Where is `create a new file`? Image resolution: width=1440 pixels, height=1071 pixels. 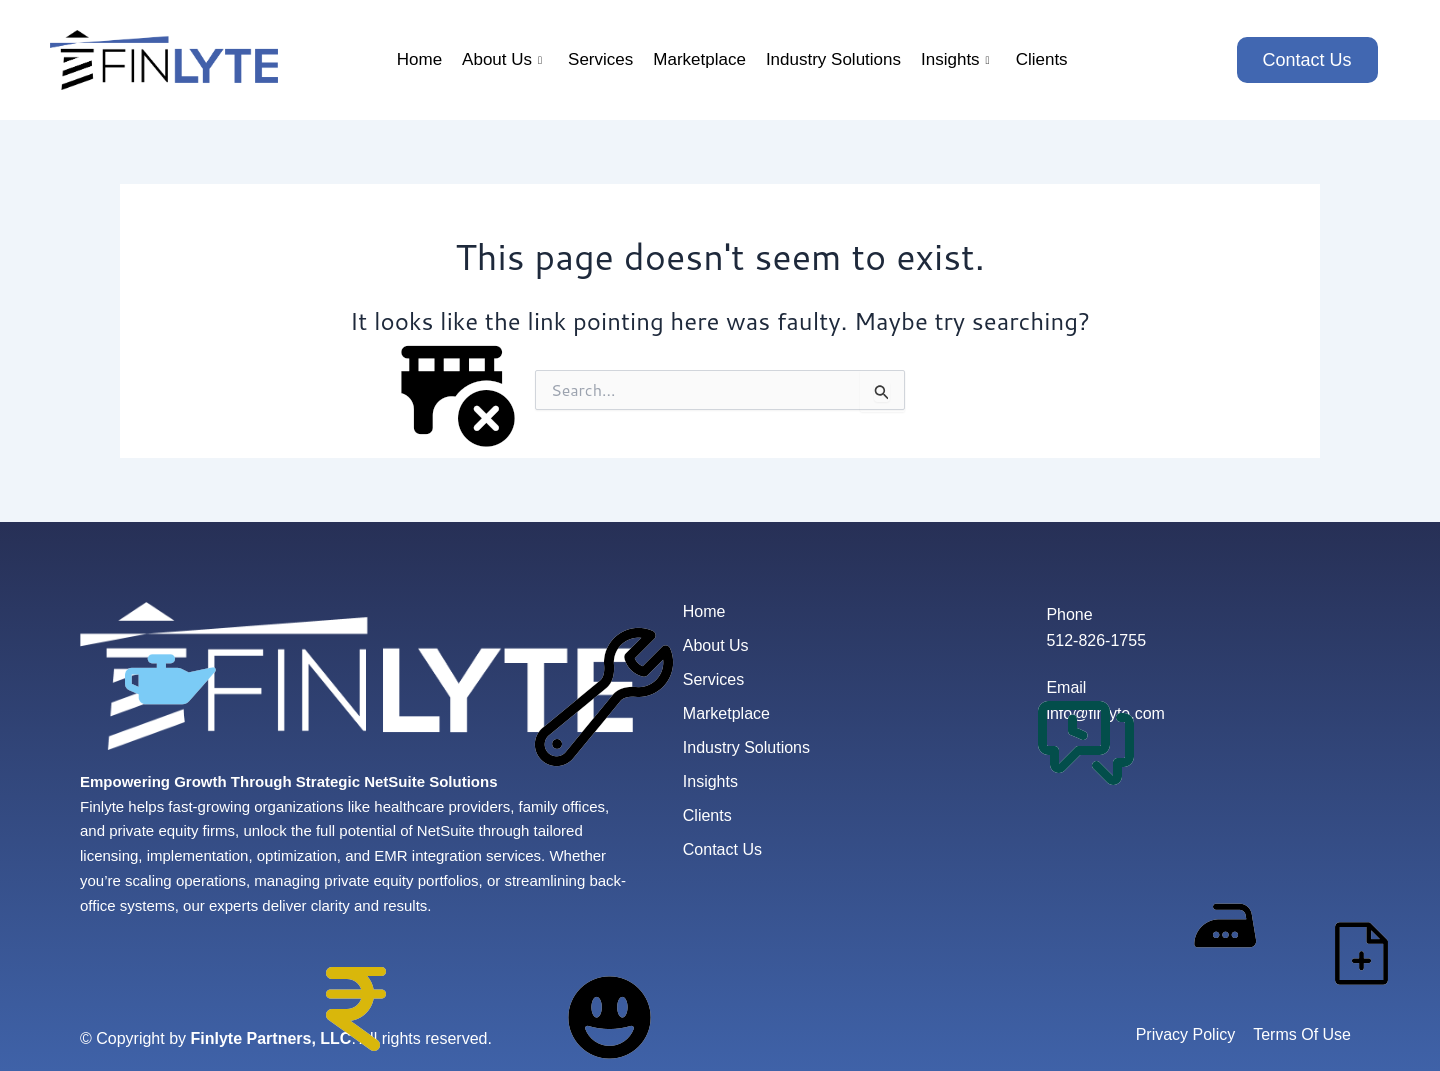
create a new file is located at coordinates (1361, 953).